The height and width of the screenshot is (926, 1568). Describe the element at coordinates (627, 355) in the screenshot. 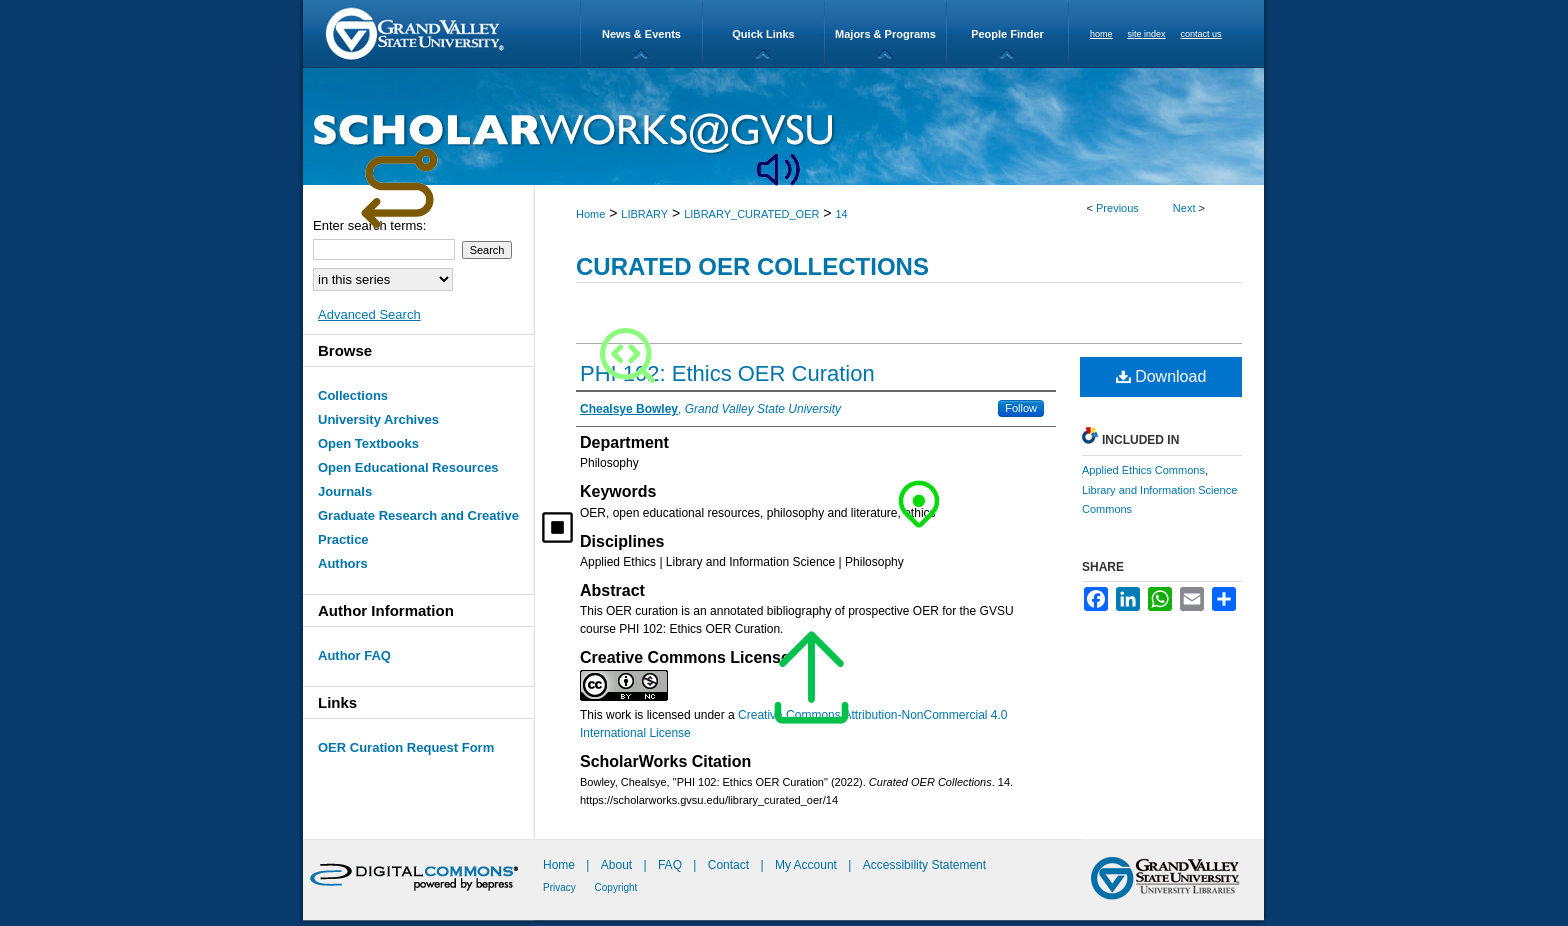

I see `scan or search through code` at that location.